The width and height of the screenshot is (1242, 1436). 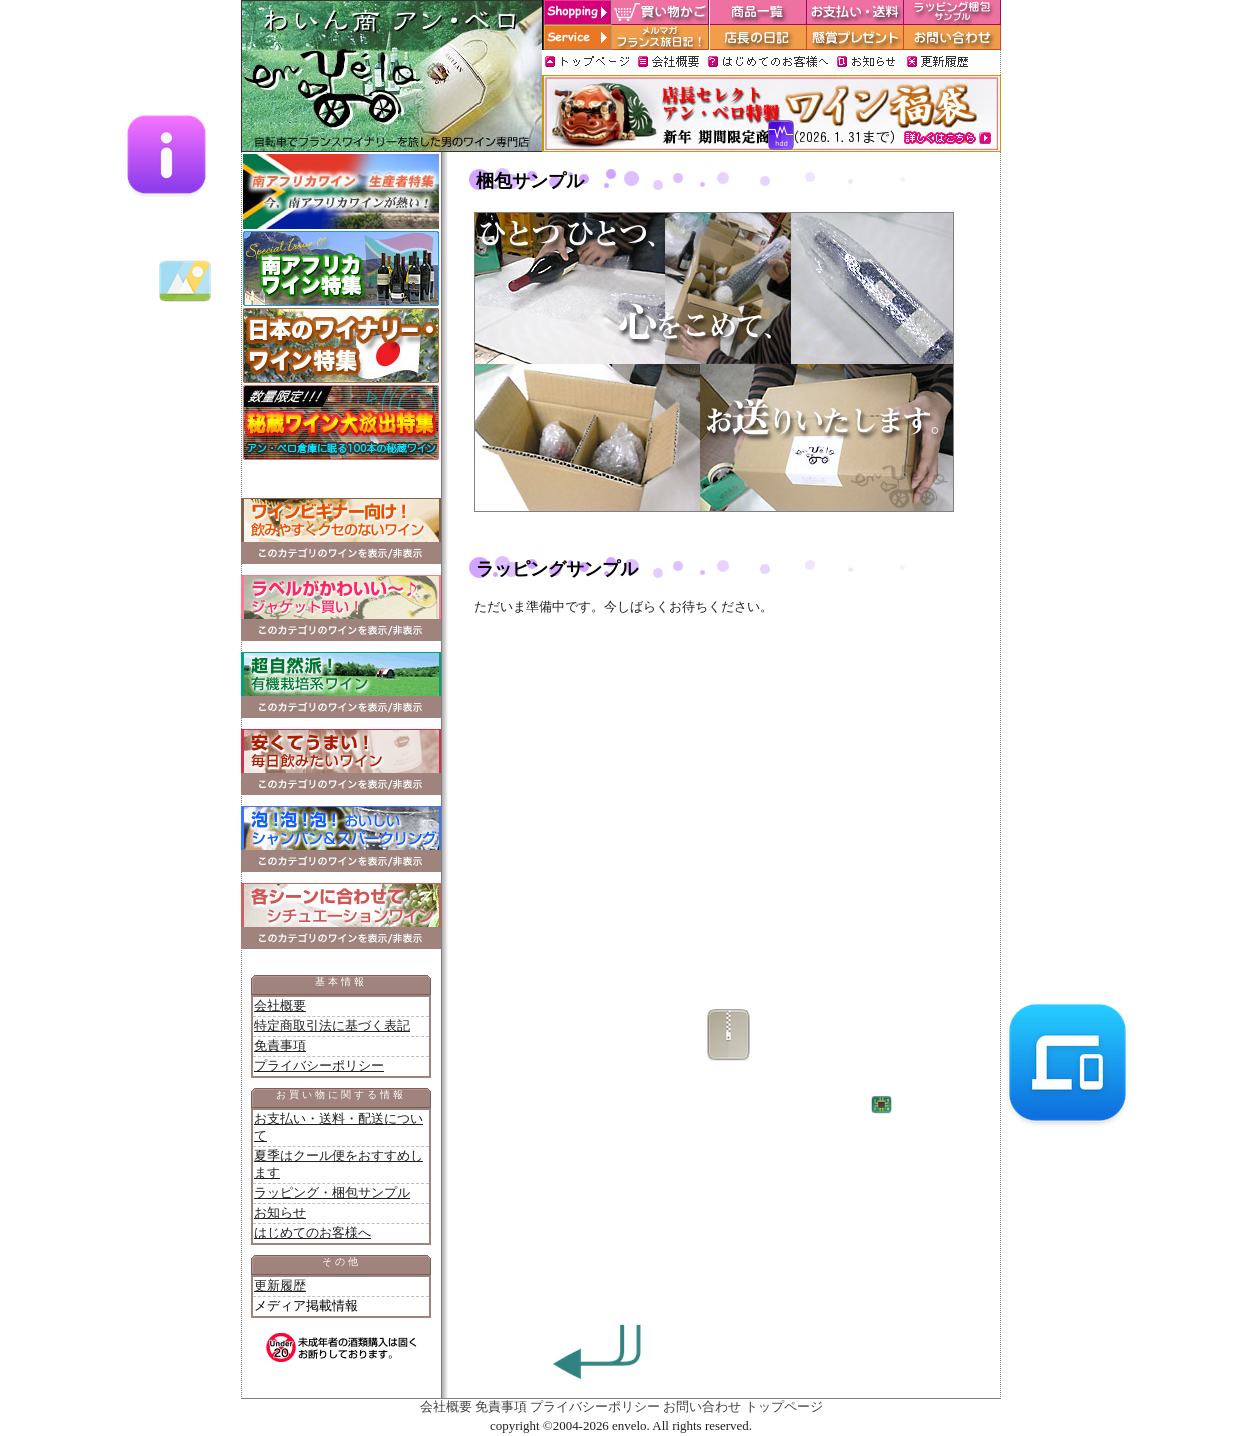 I want to click on open the photo gallery app, so click(x=185, y=281).